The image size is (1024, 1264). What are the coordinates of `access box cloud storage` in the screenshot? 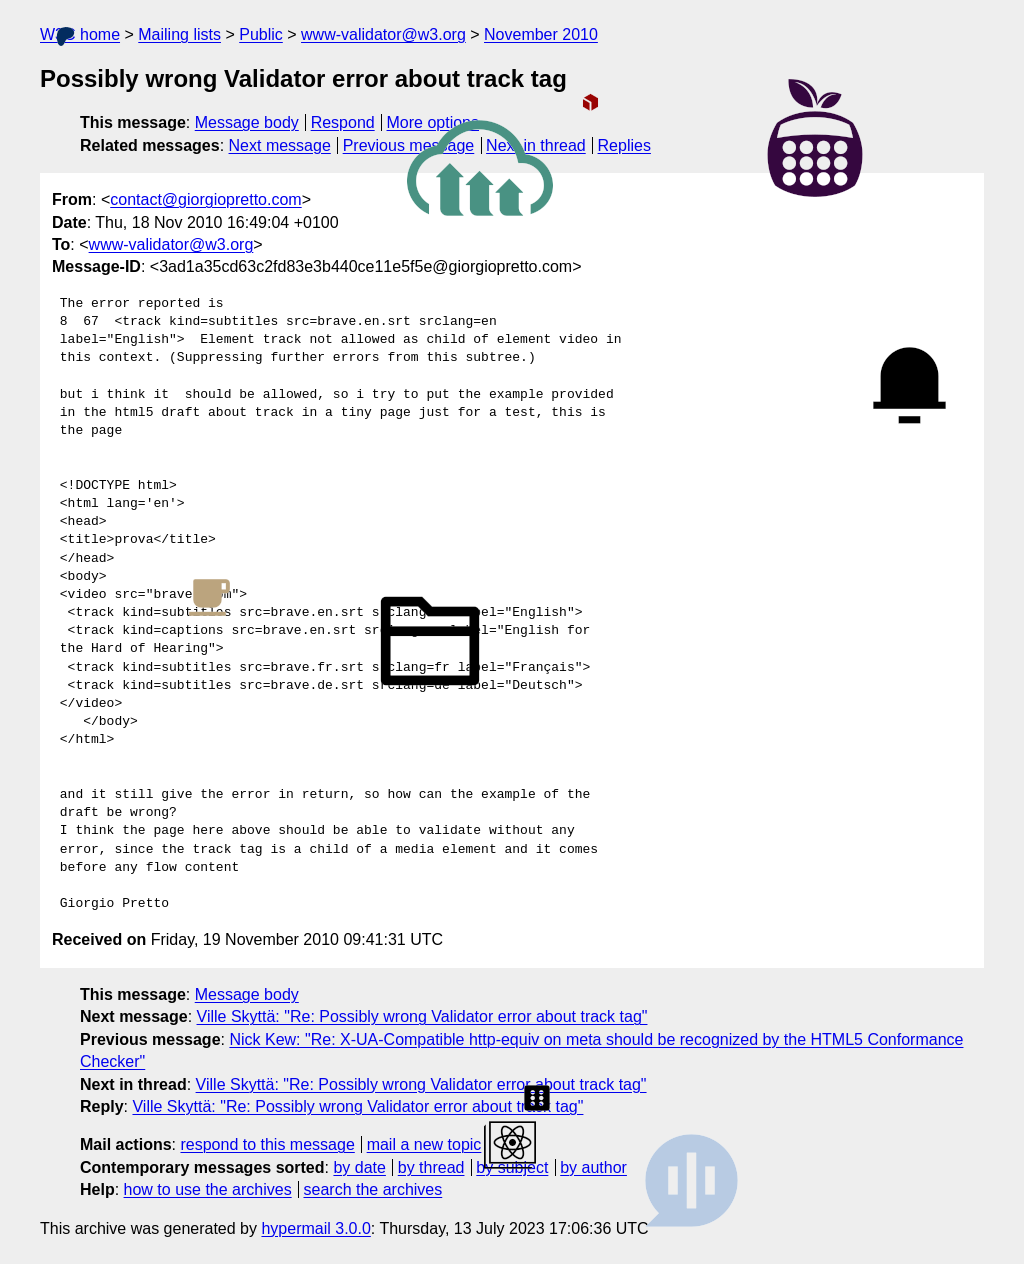 It's located at (590, 102).